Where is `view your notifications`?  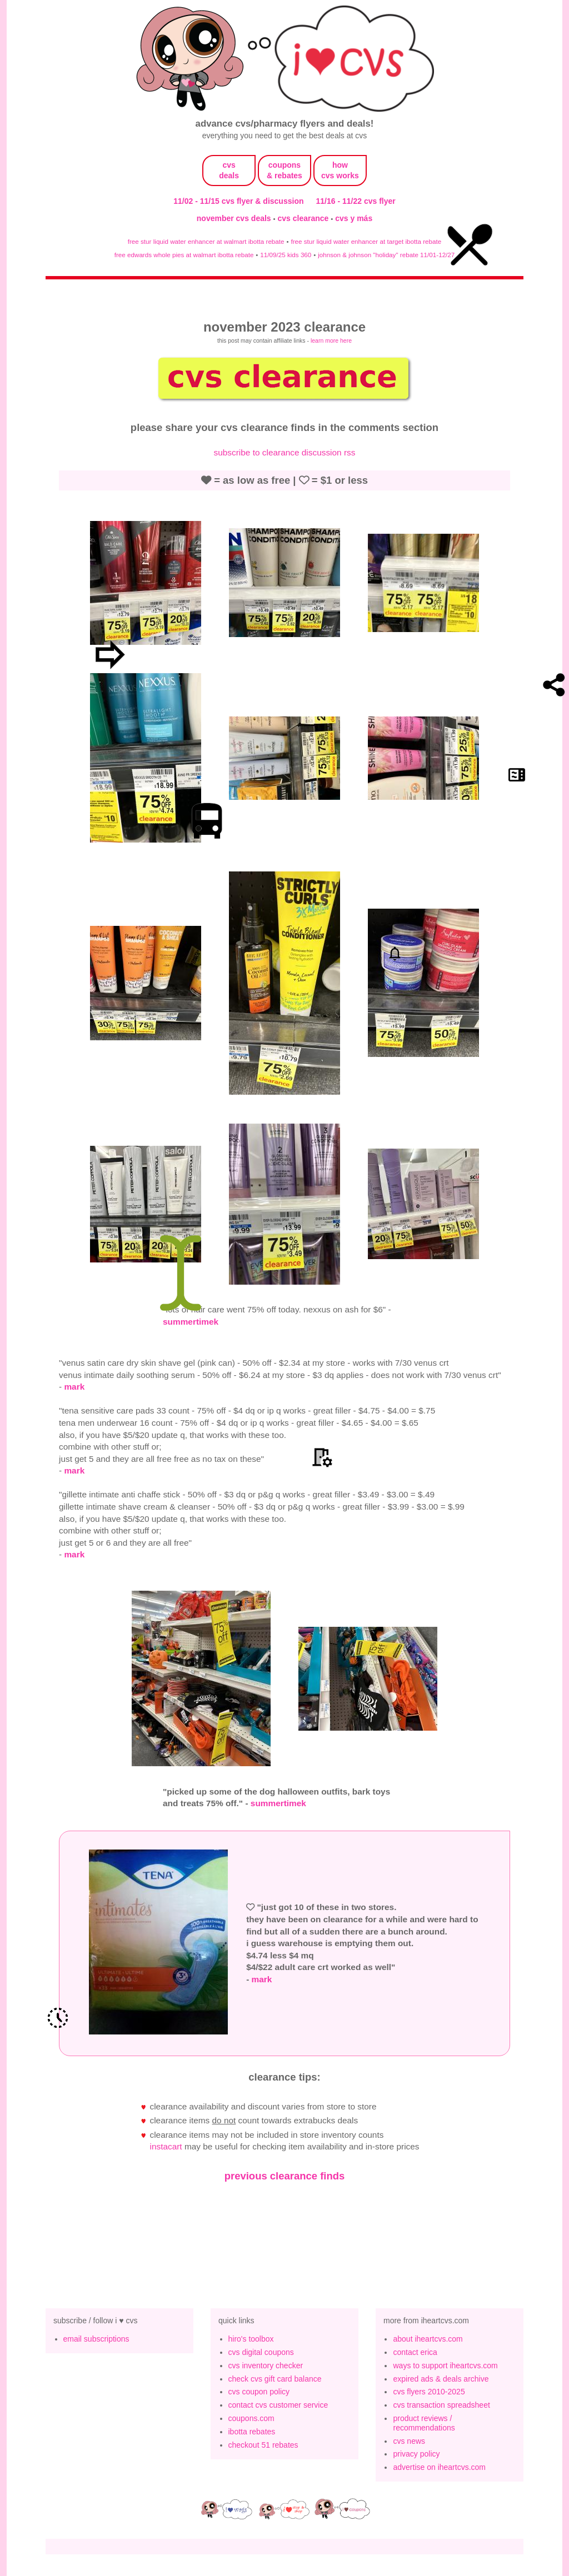
view your notifications is located at coordinates (395, 953).